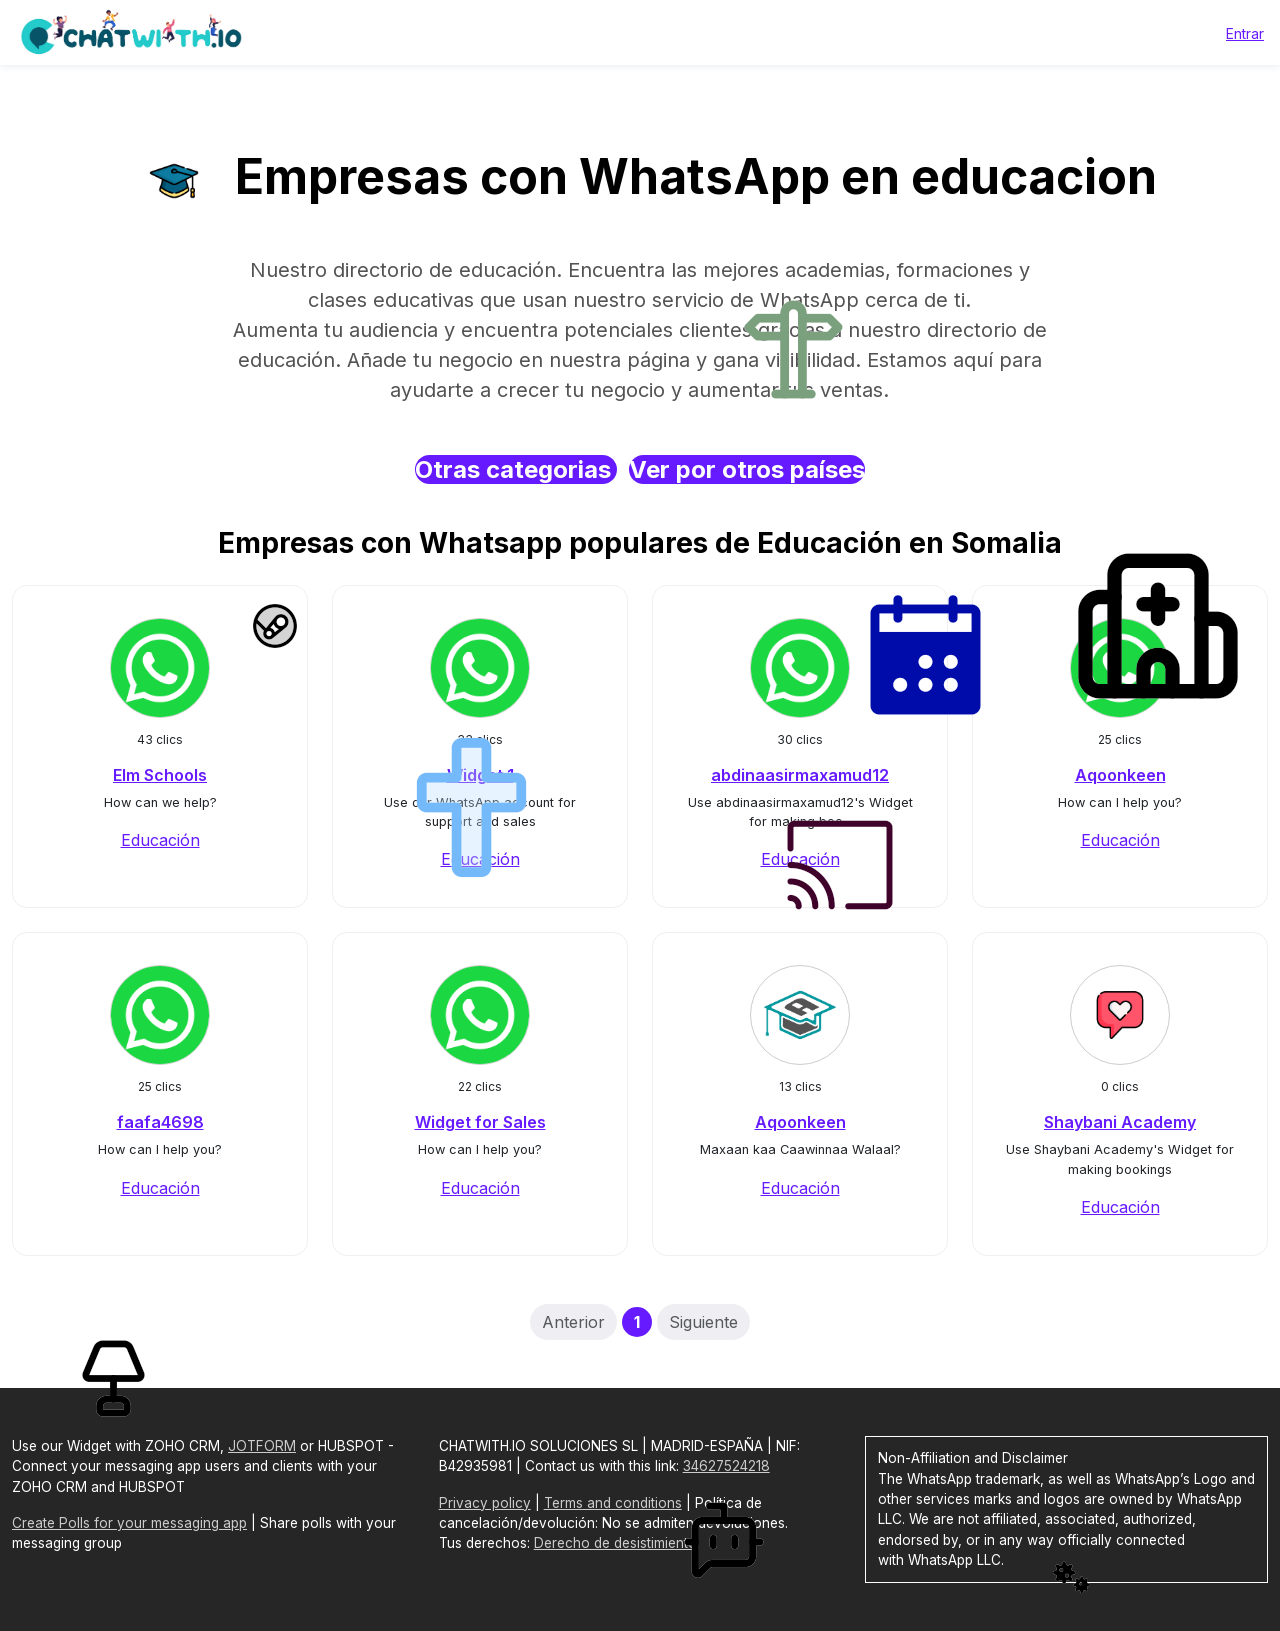  What do you see at coordinates (724, 1542) in the screenshot?
I see `open chat with AI assistant` at bounding box center [724, 1542].